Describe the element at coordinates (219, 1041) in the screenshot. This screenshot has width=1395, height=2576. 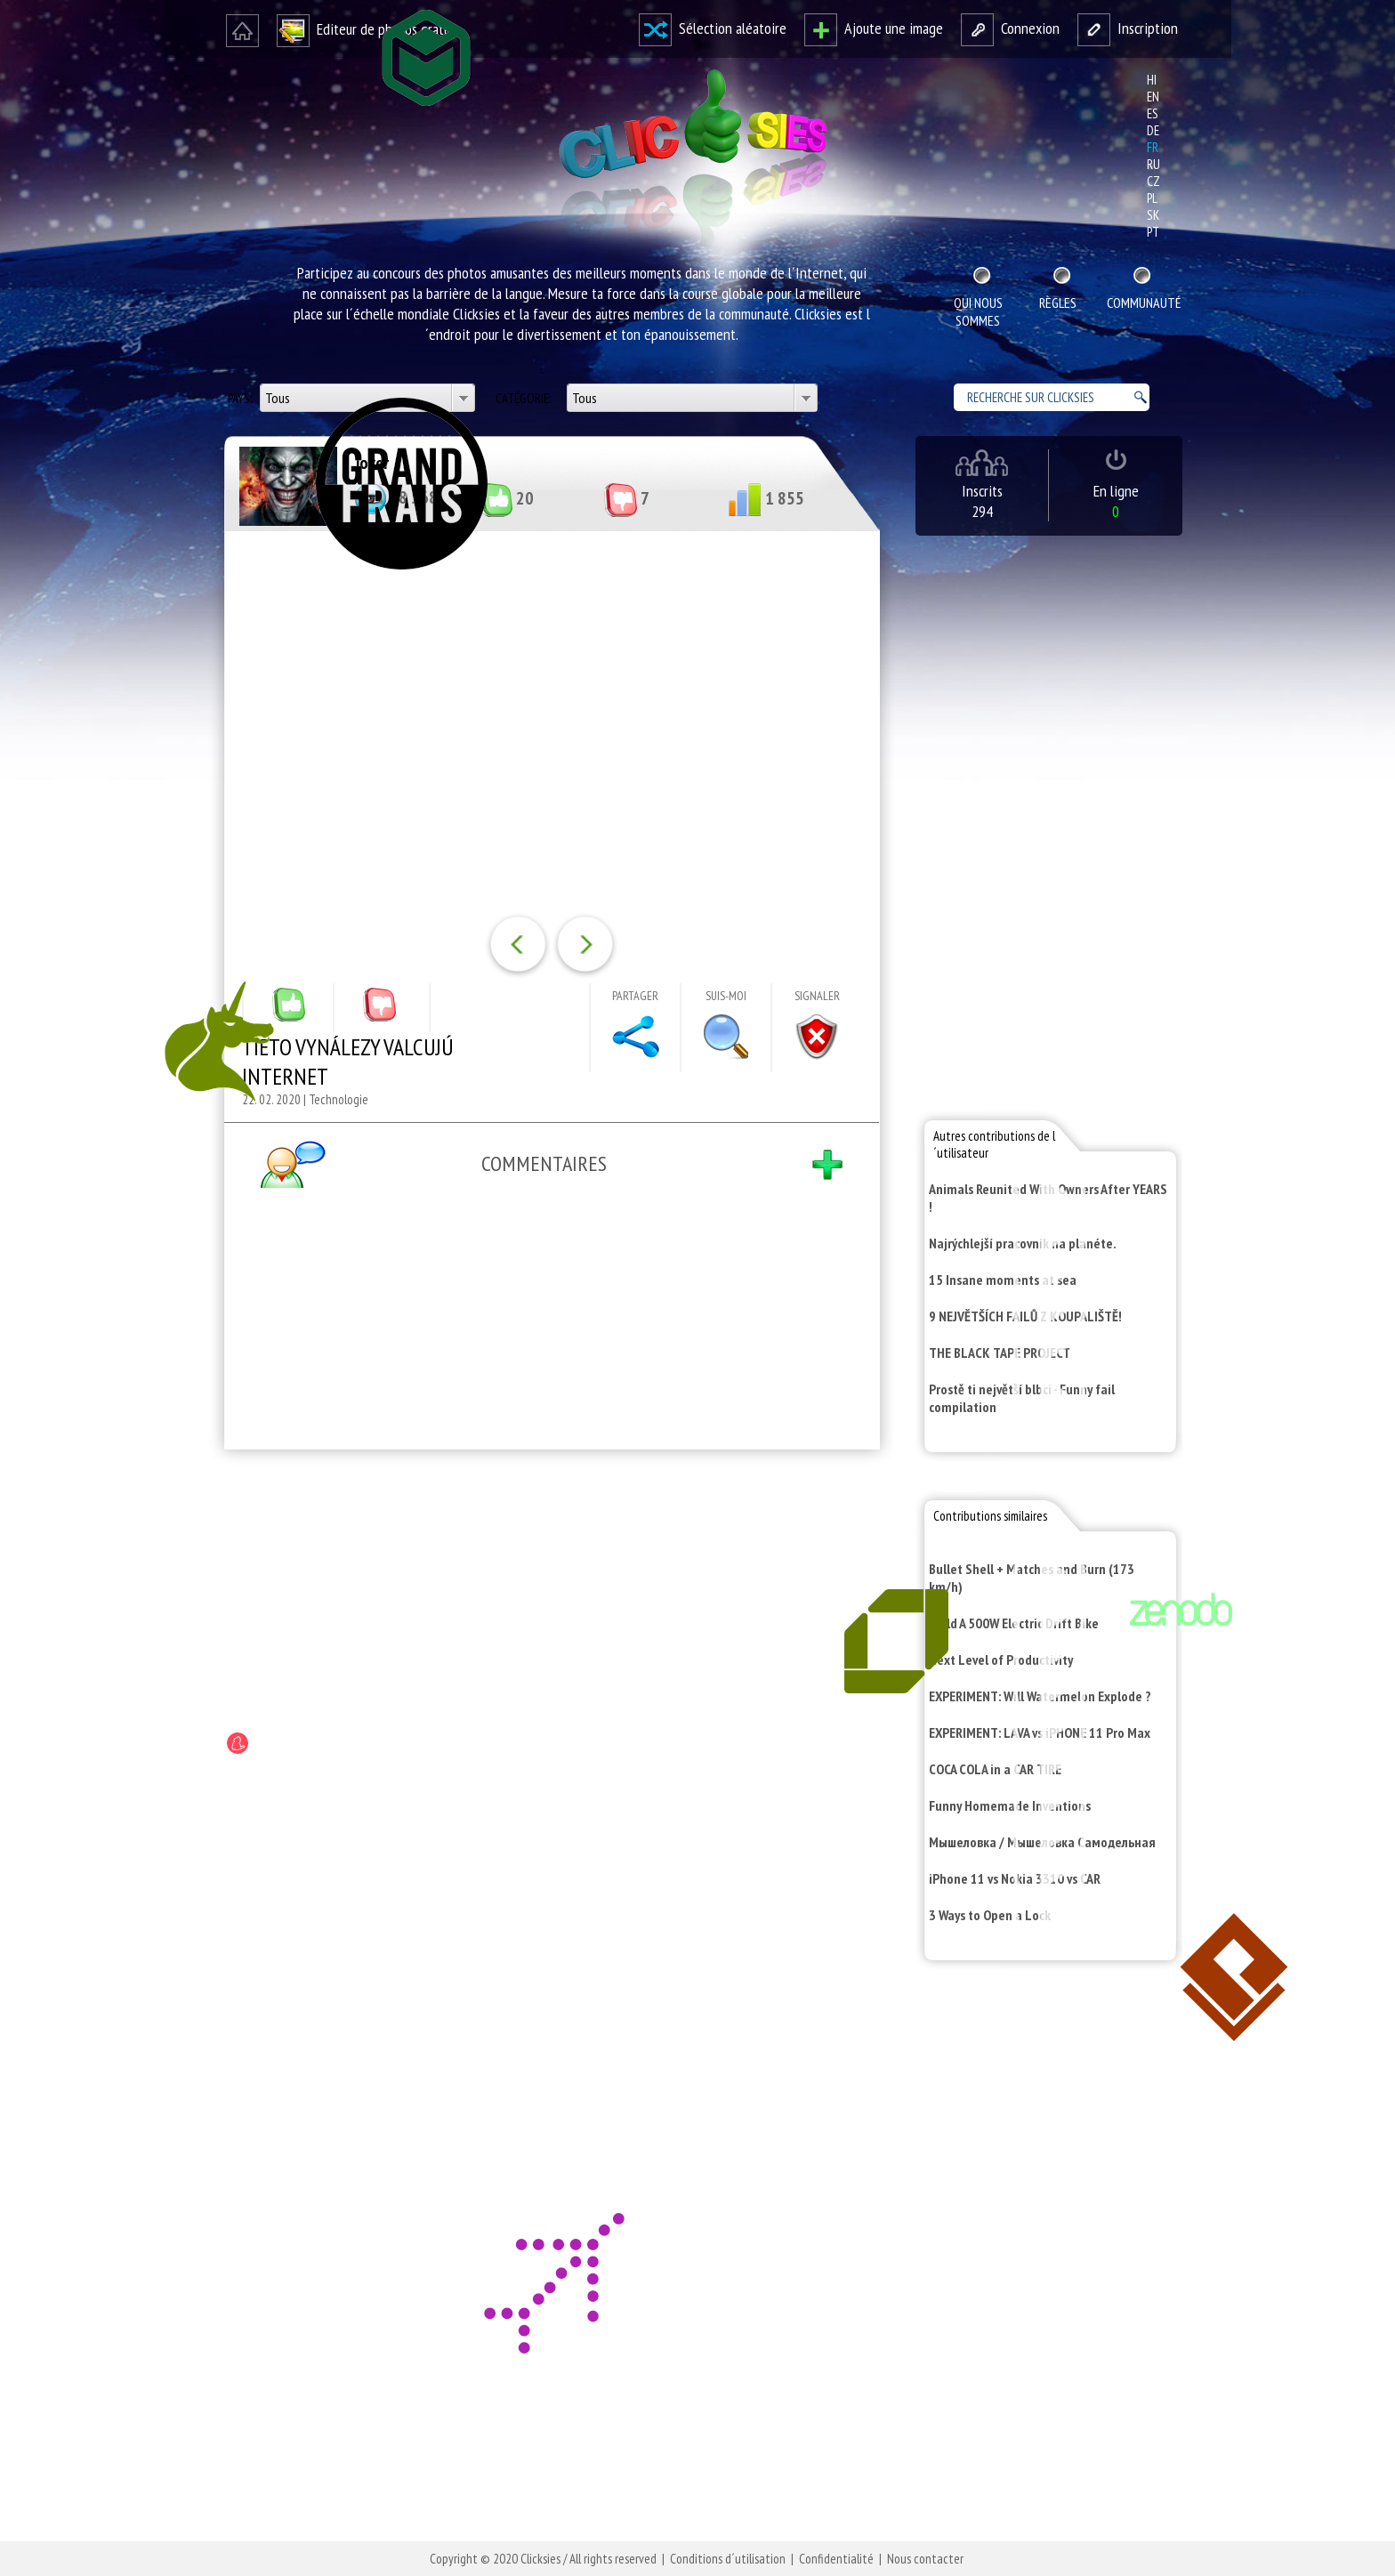
I see `org framework logo` at that location.